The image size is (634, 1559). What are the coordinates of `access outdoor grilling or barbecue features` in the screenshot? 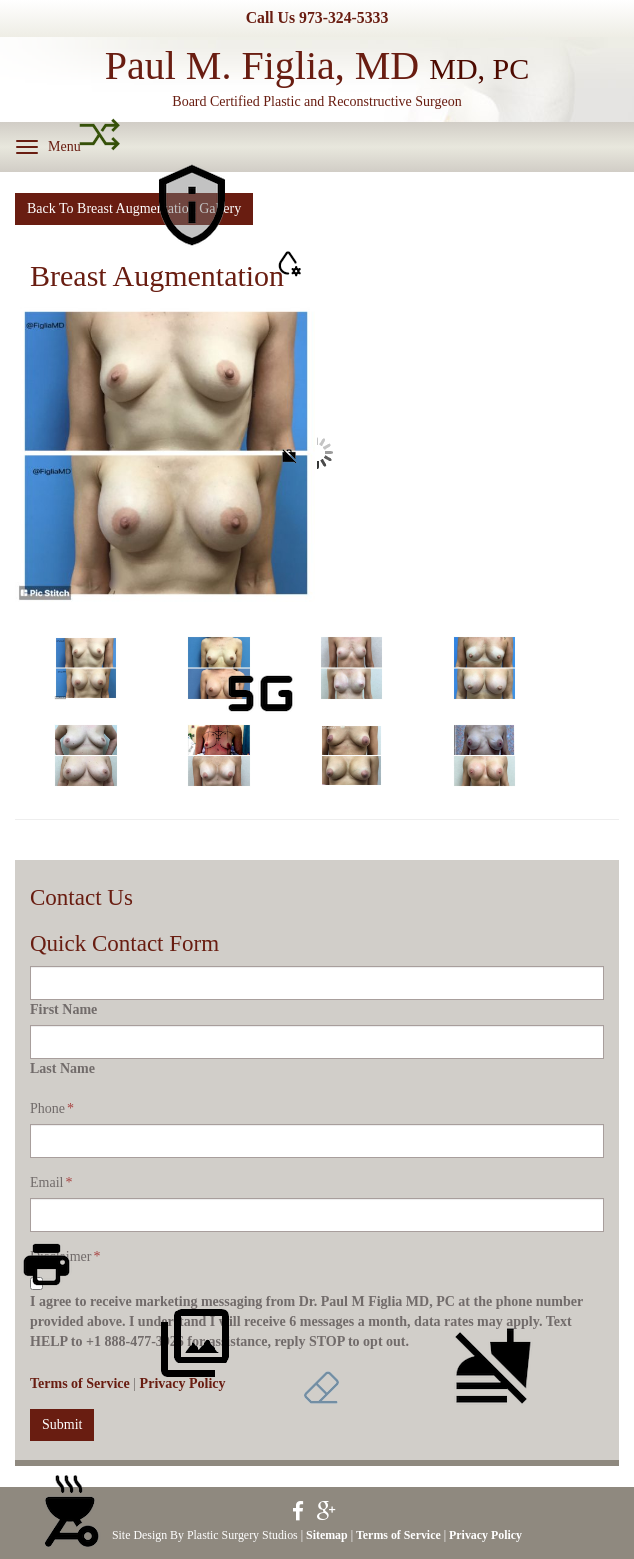 It's located at (70, 1511).